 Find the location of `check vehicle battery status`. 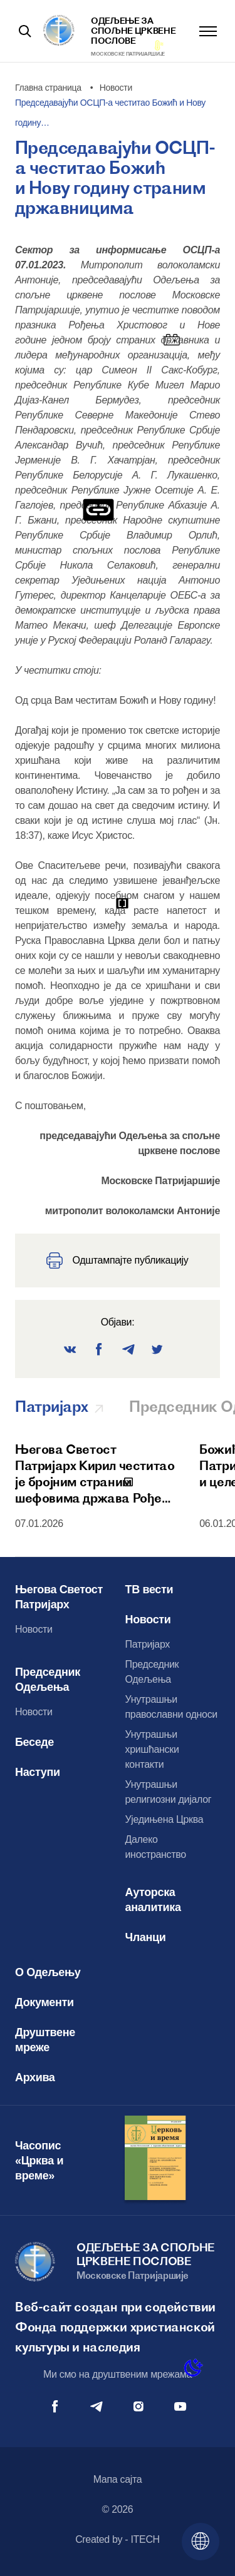

check vehicle battery status is located at coordinates (172, 340).